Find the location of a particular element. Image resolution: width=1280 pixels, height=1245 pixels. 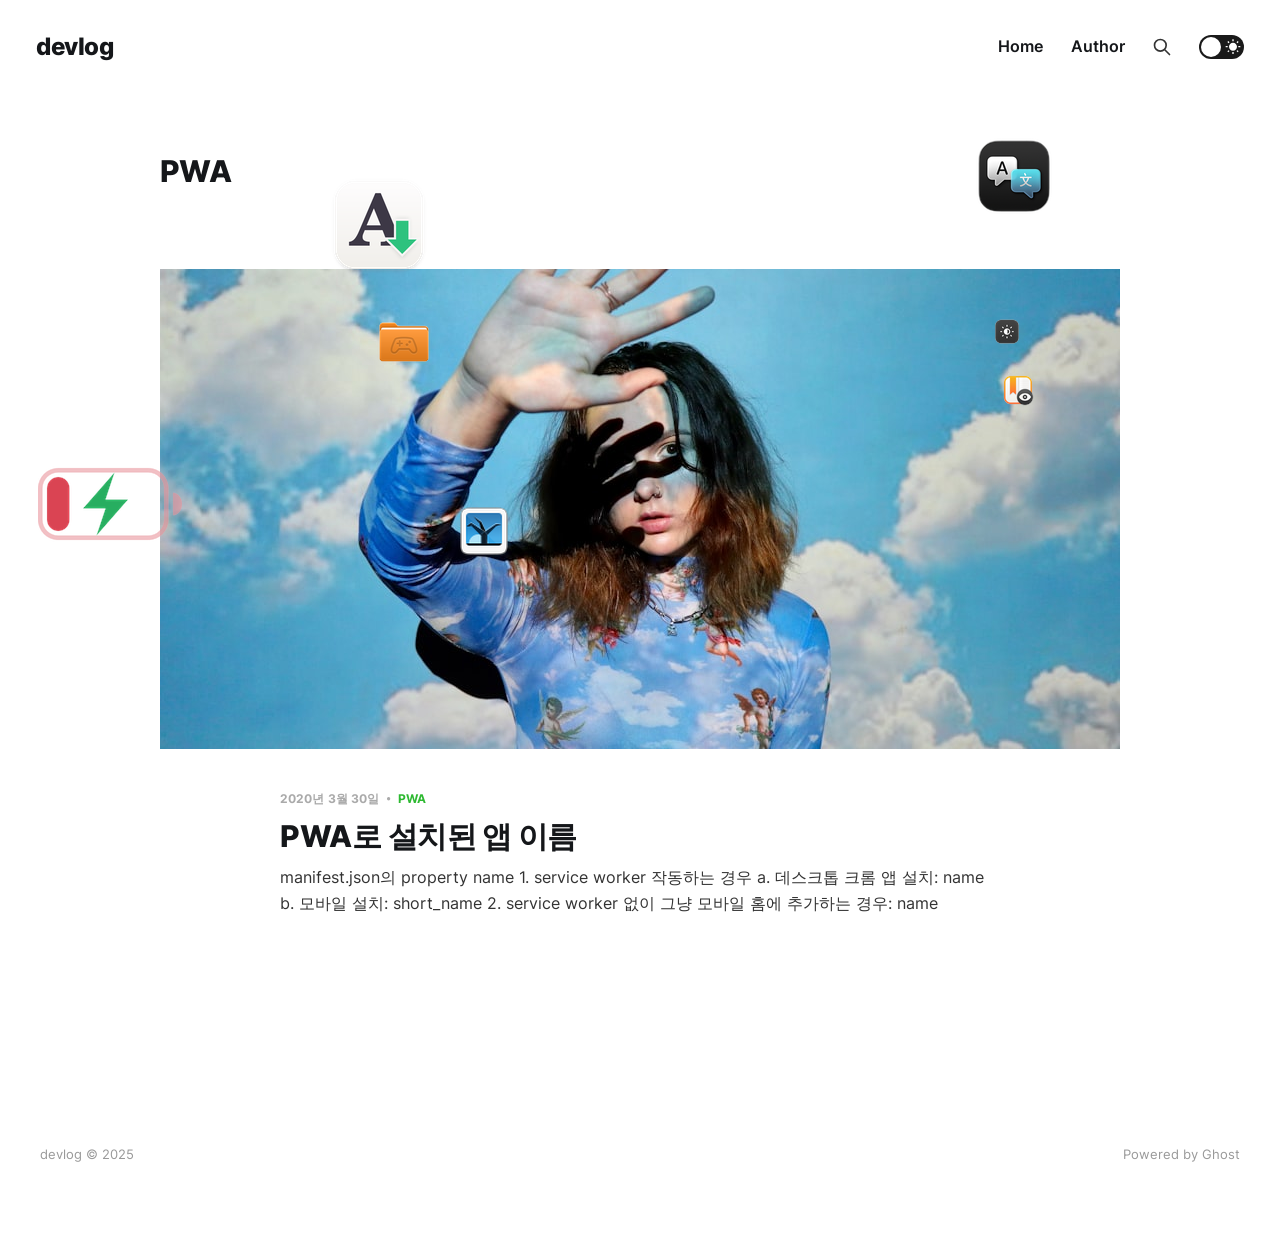

open your games folder is located at coordinates (404, 342).